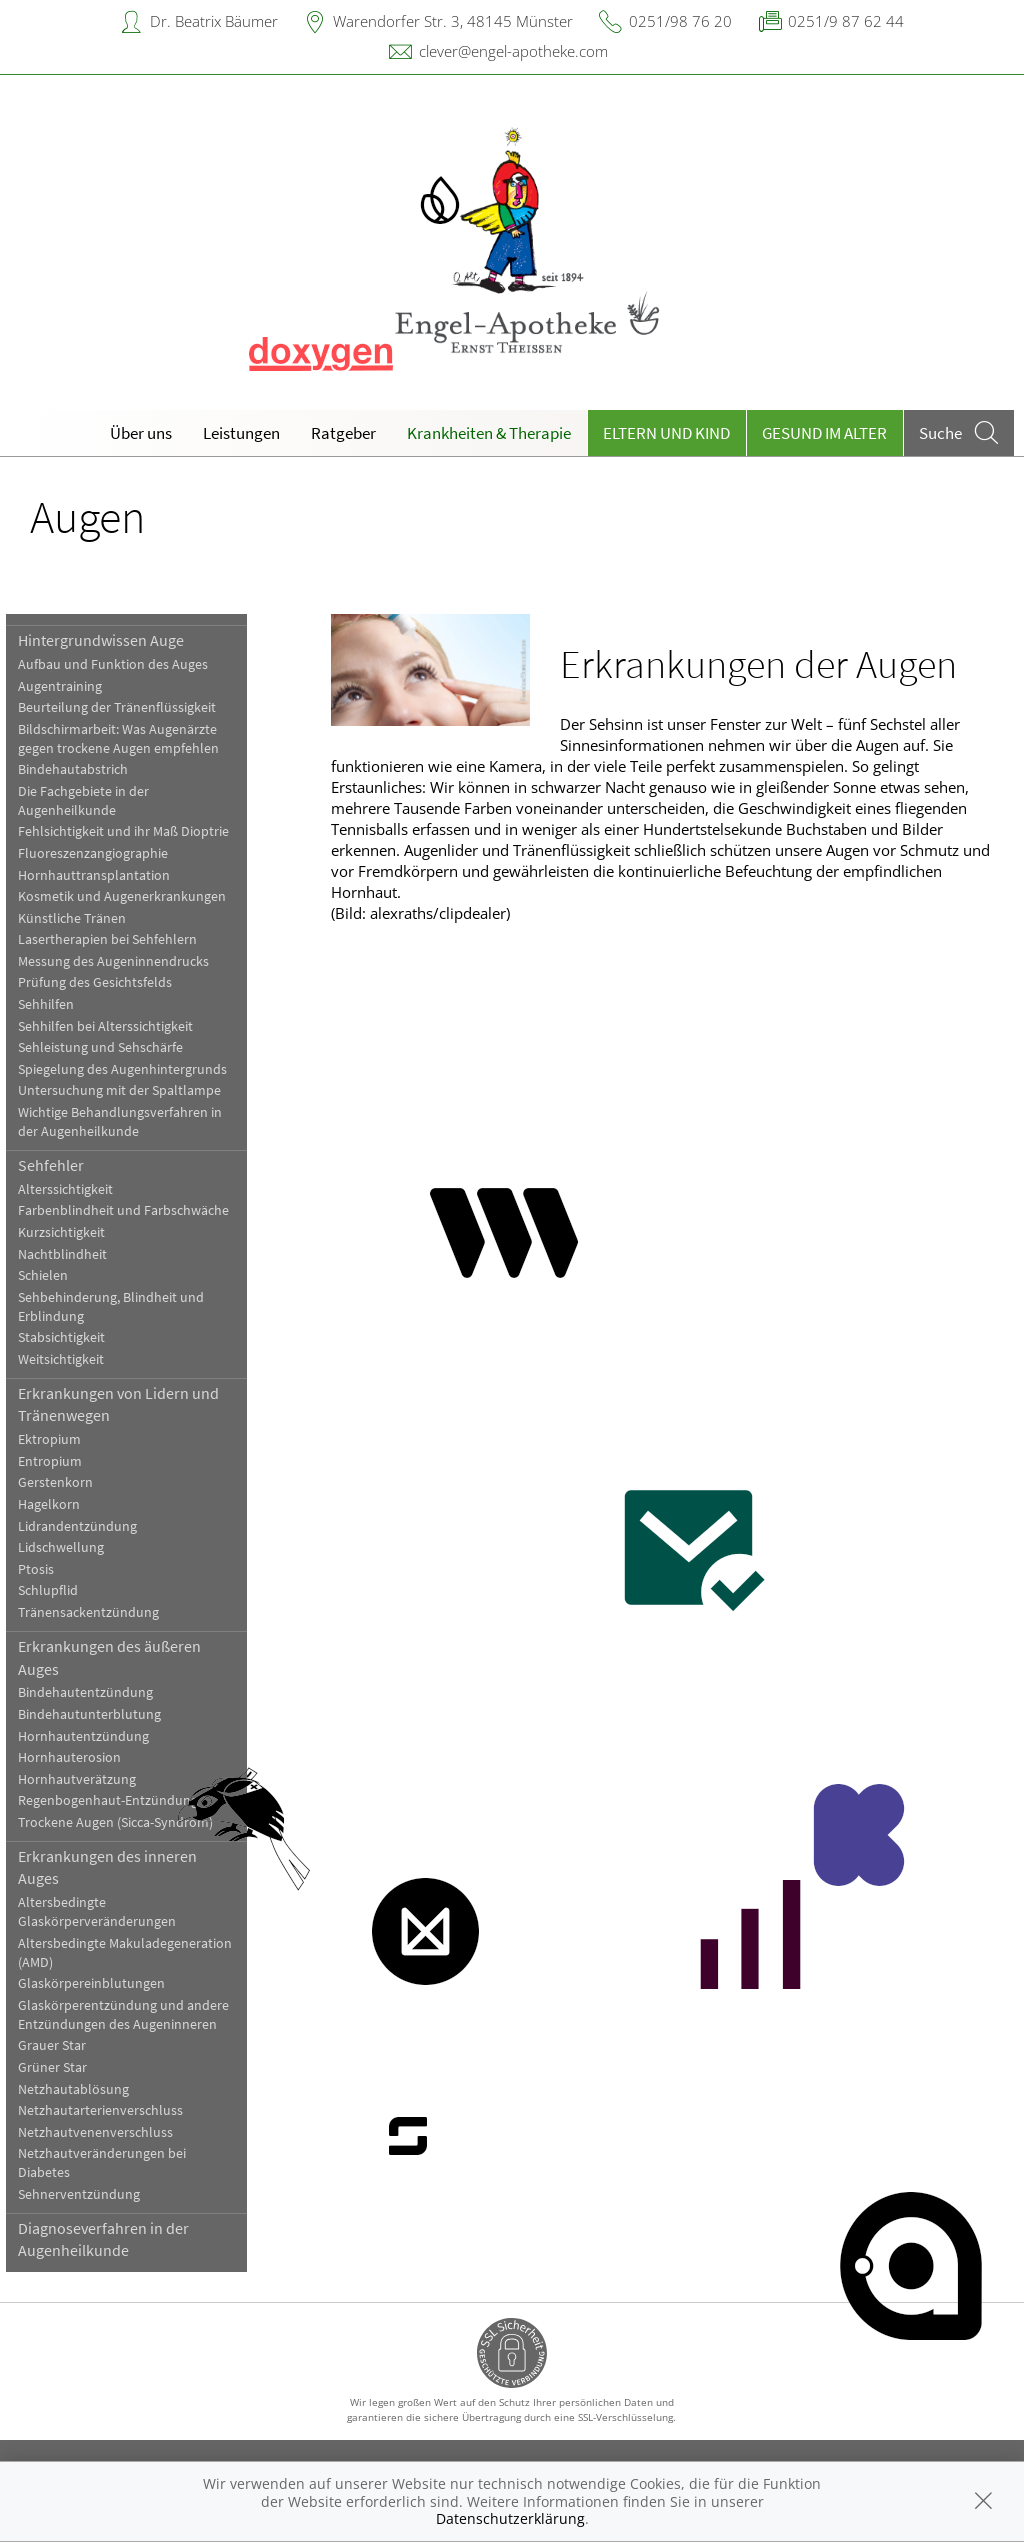 Image resolution: width=1024 pixels, height=2542 pixels. What do you see at coordinates (321, 354) in the screenshot?
I see `link to Doxygen documentation generator` at bounding box center [321, 354].